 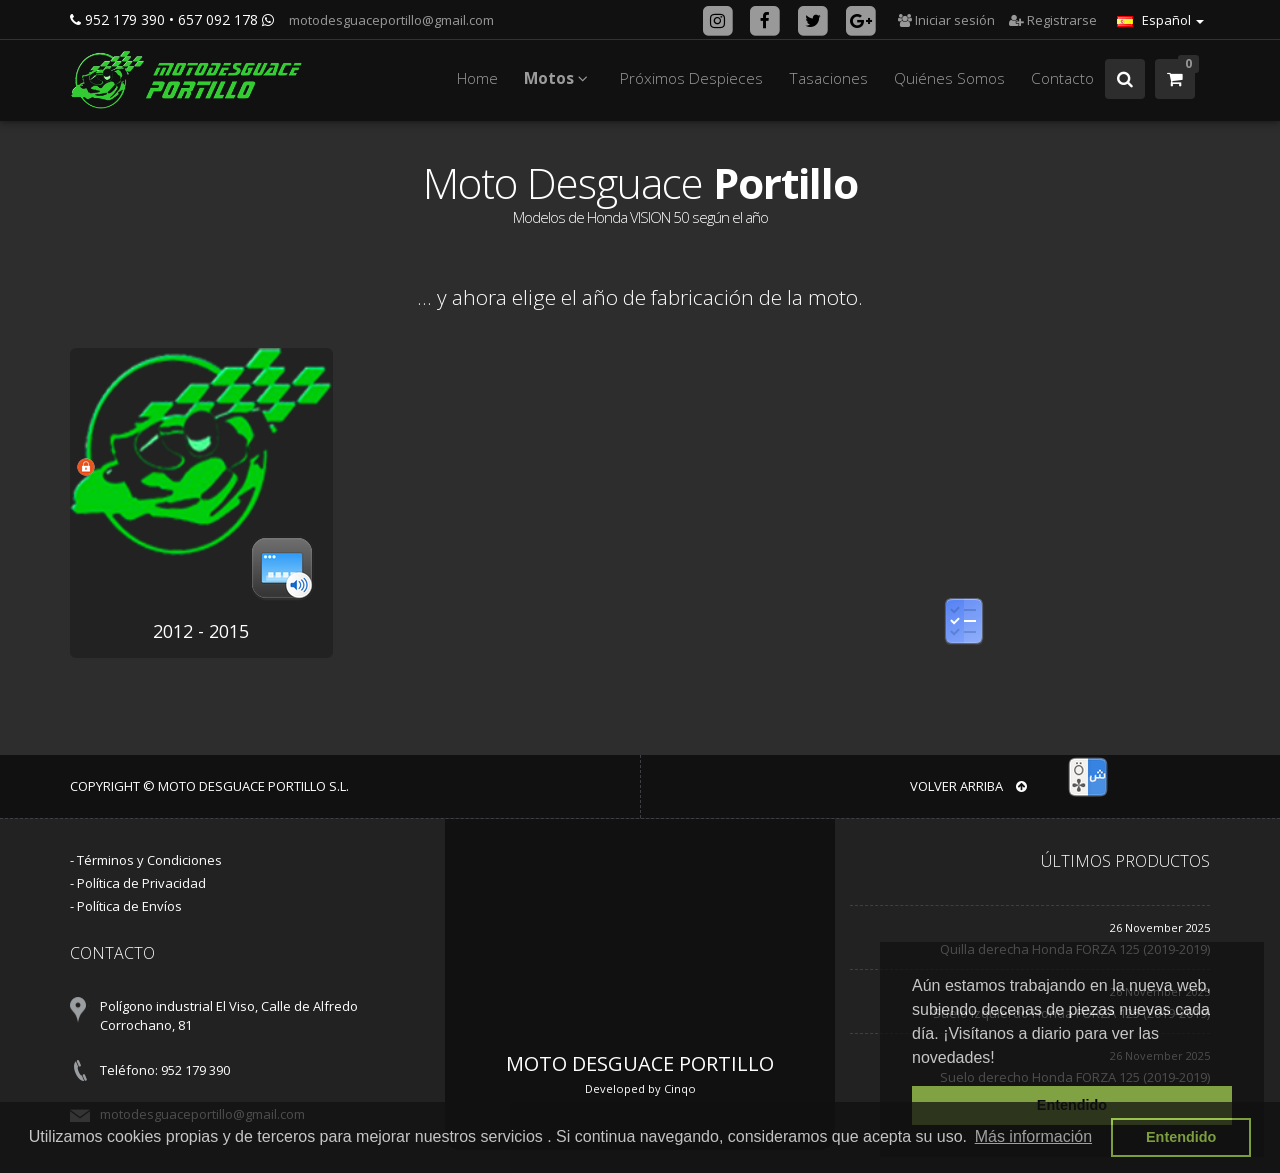 What do you see at coordinates (1088, 777) in the screenshot?
I see `open character map application` at bounding box center [1088, 777].